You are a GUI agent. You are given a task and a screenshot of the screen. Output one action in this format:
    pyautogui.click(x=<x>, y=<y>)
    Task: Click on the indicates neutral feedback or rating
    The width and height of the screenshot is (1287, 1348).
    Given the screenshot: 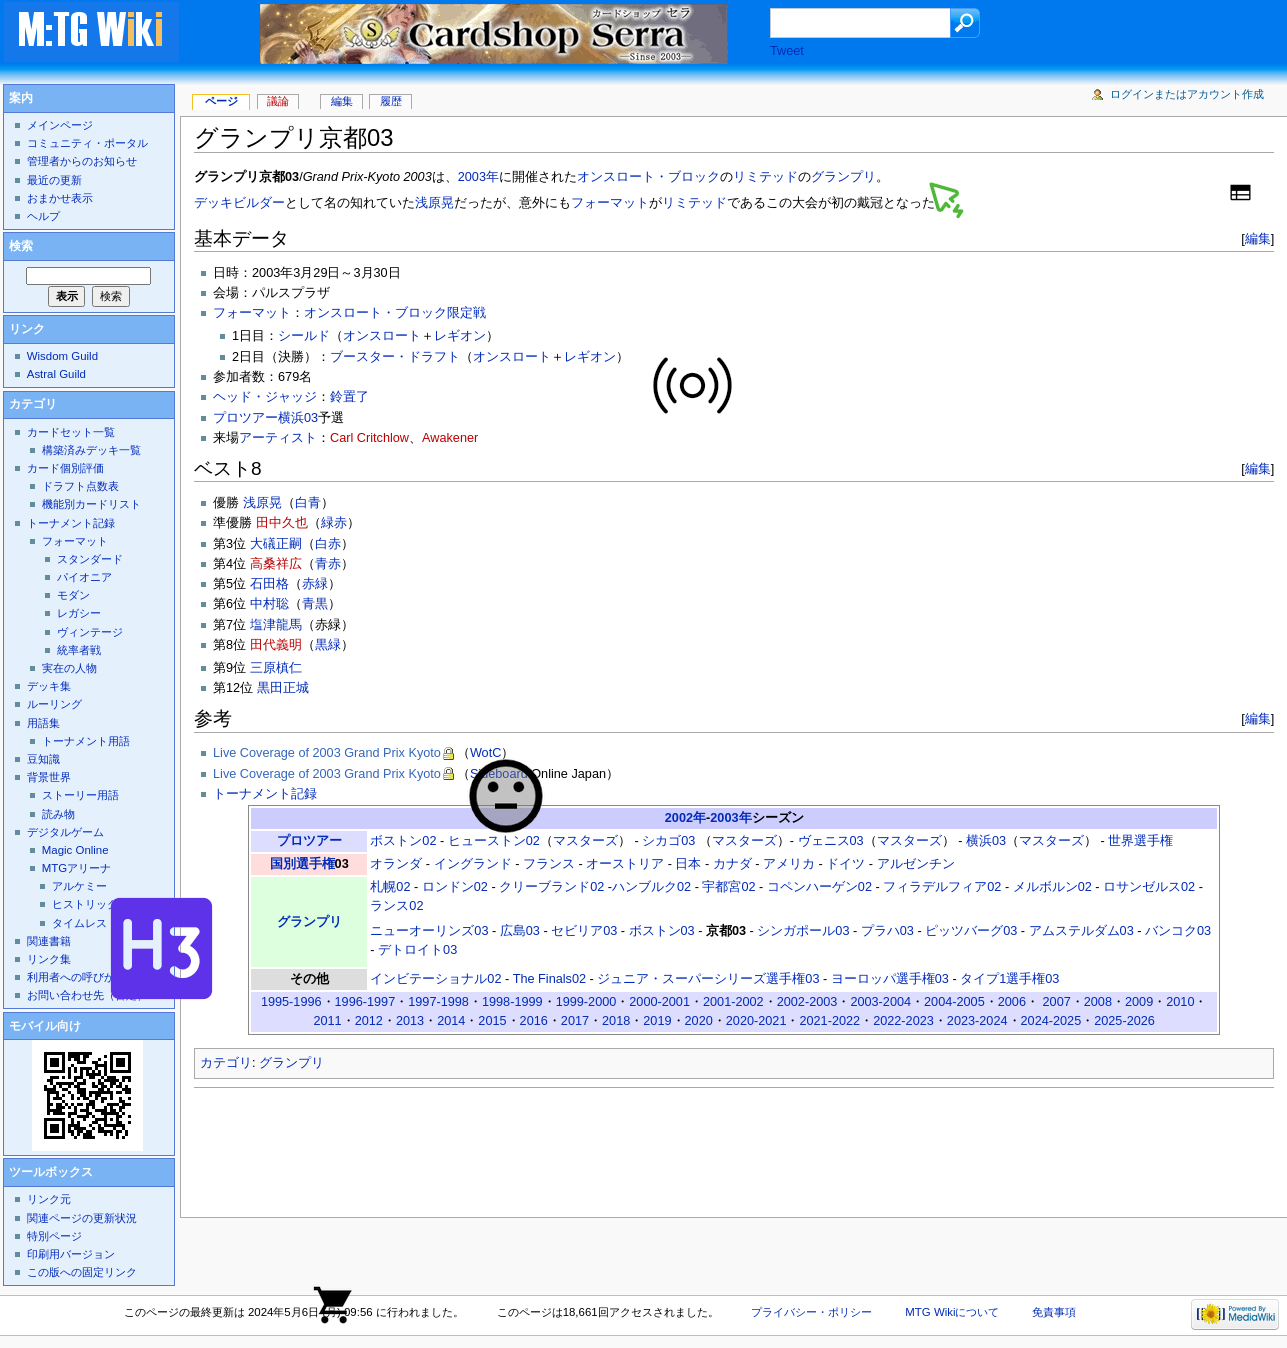 What is the action you would take?
    pyautogui.click(x=506, y=796)
    